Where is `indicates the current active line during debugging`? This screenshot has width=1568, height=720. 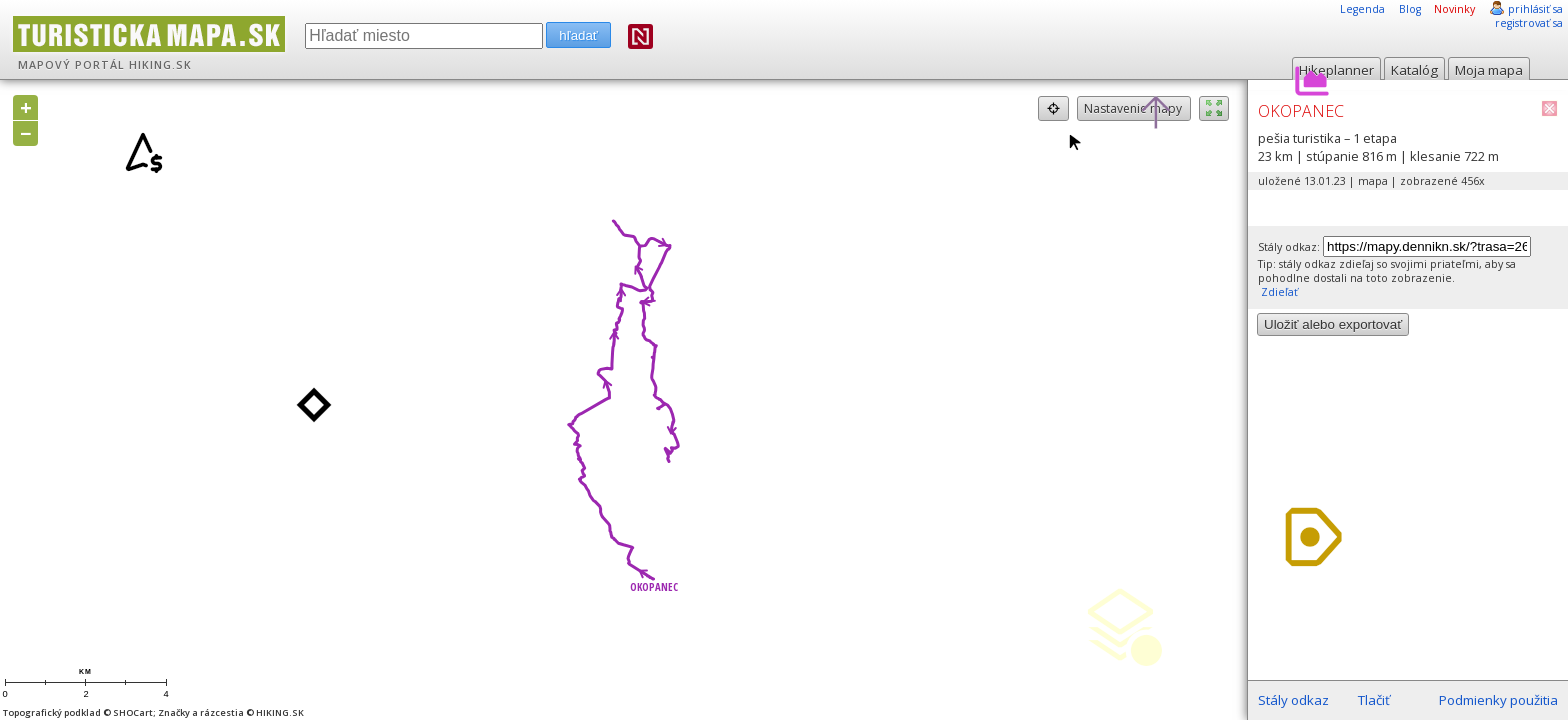
indicates the current active line during debugging is located at coordinates (1310, 537).